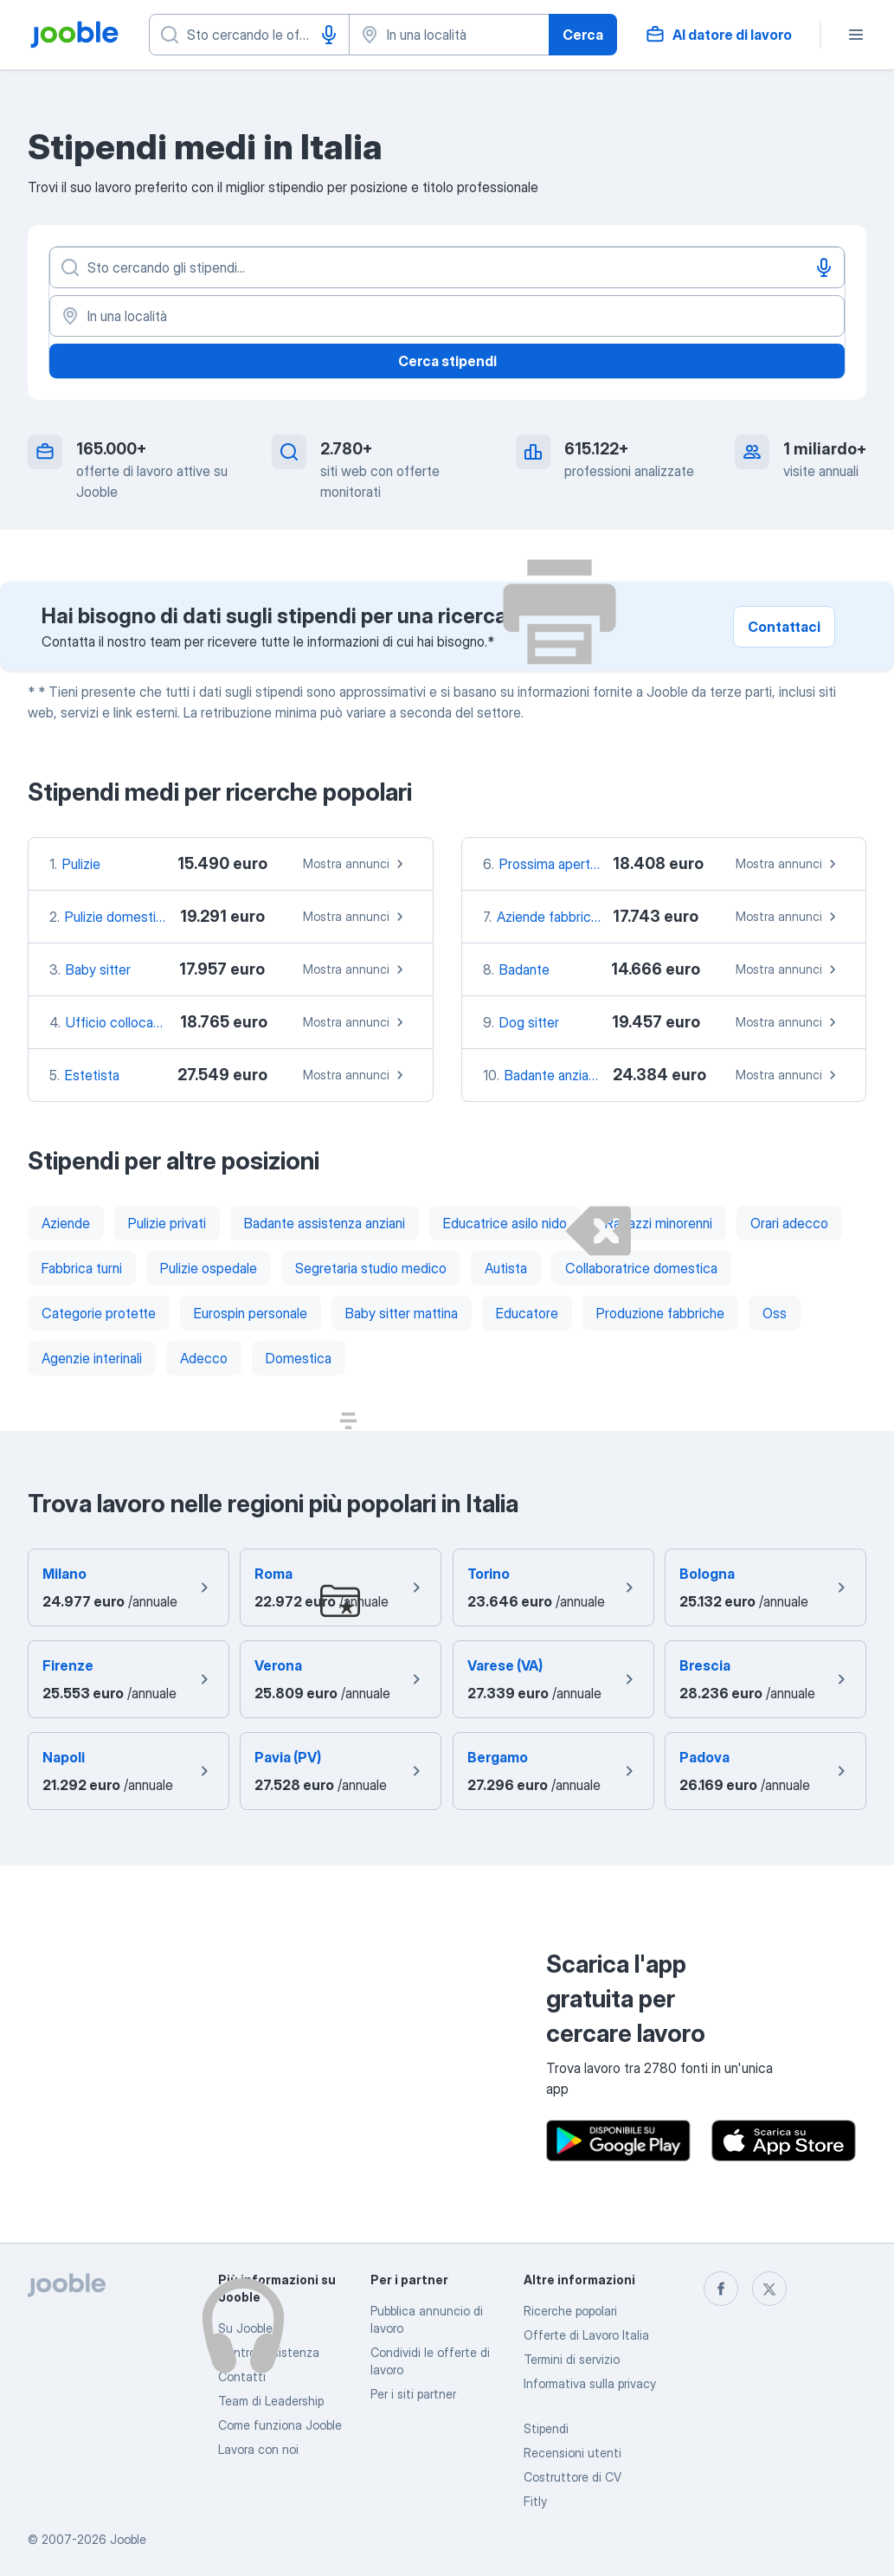 The height and width of the screenshot is (2576, 894). Describe the element at coordinates (559, 615) in the screenshot. I see `print the current document` at that location.